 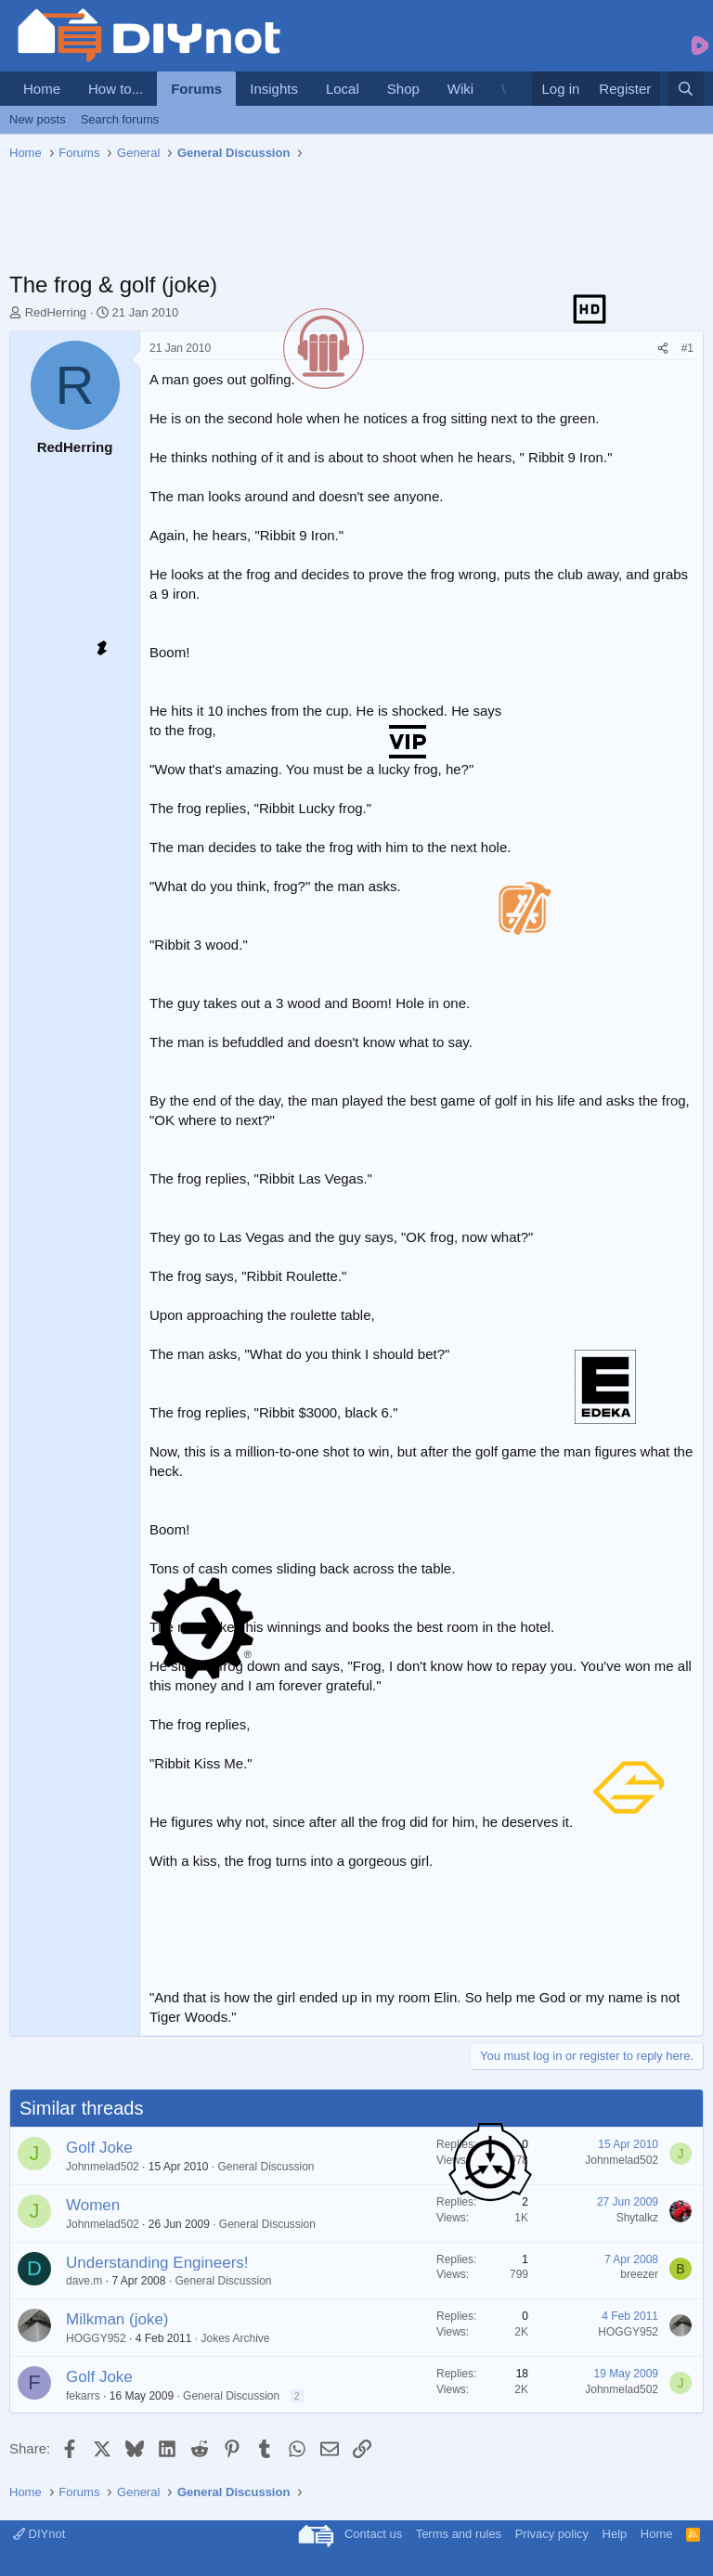 What do you see at coordinates (525, 908) in the screenshot?
I see `open xcode development environment` at bounding box center [525, 908].